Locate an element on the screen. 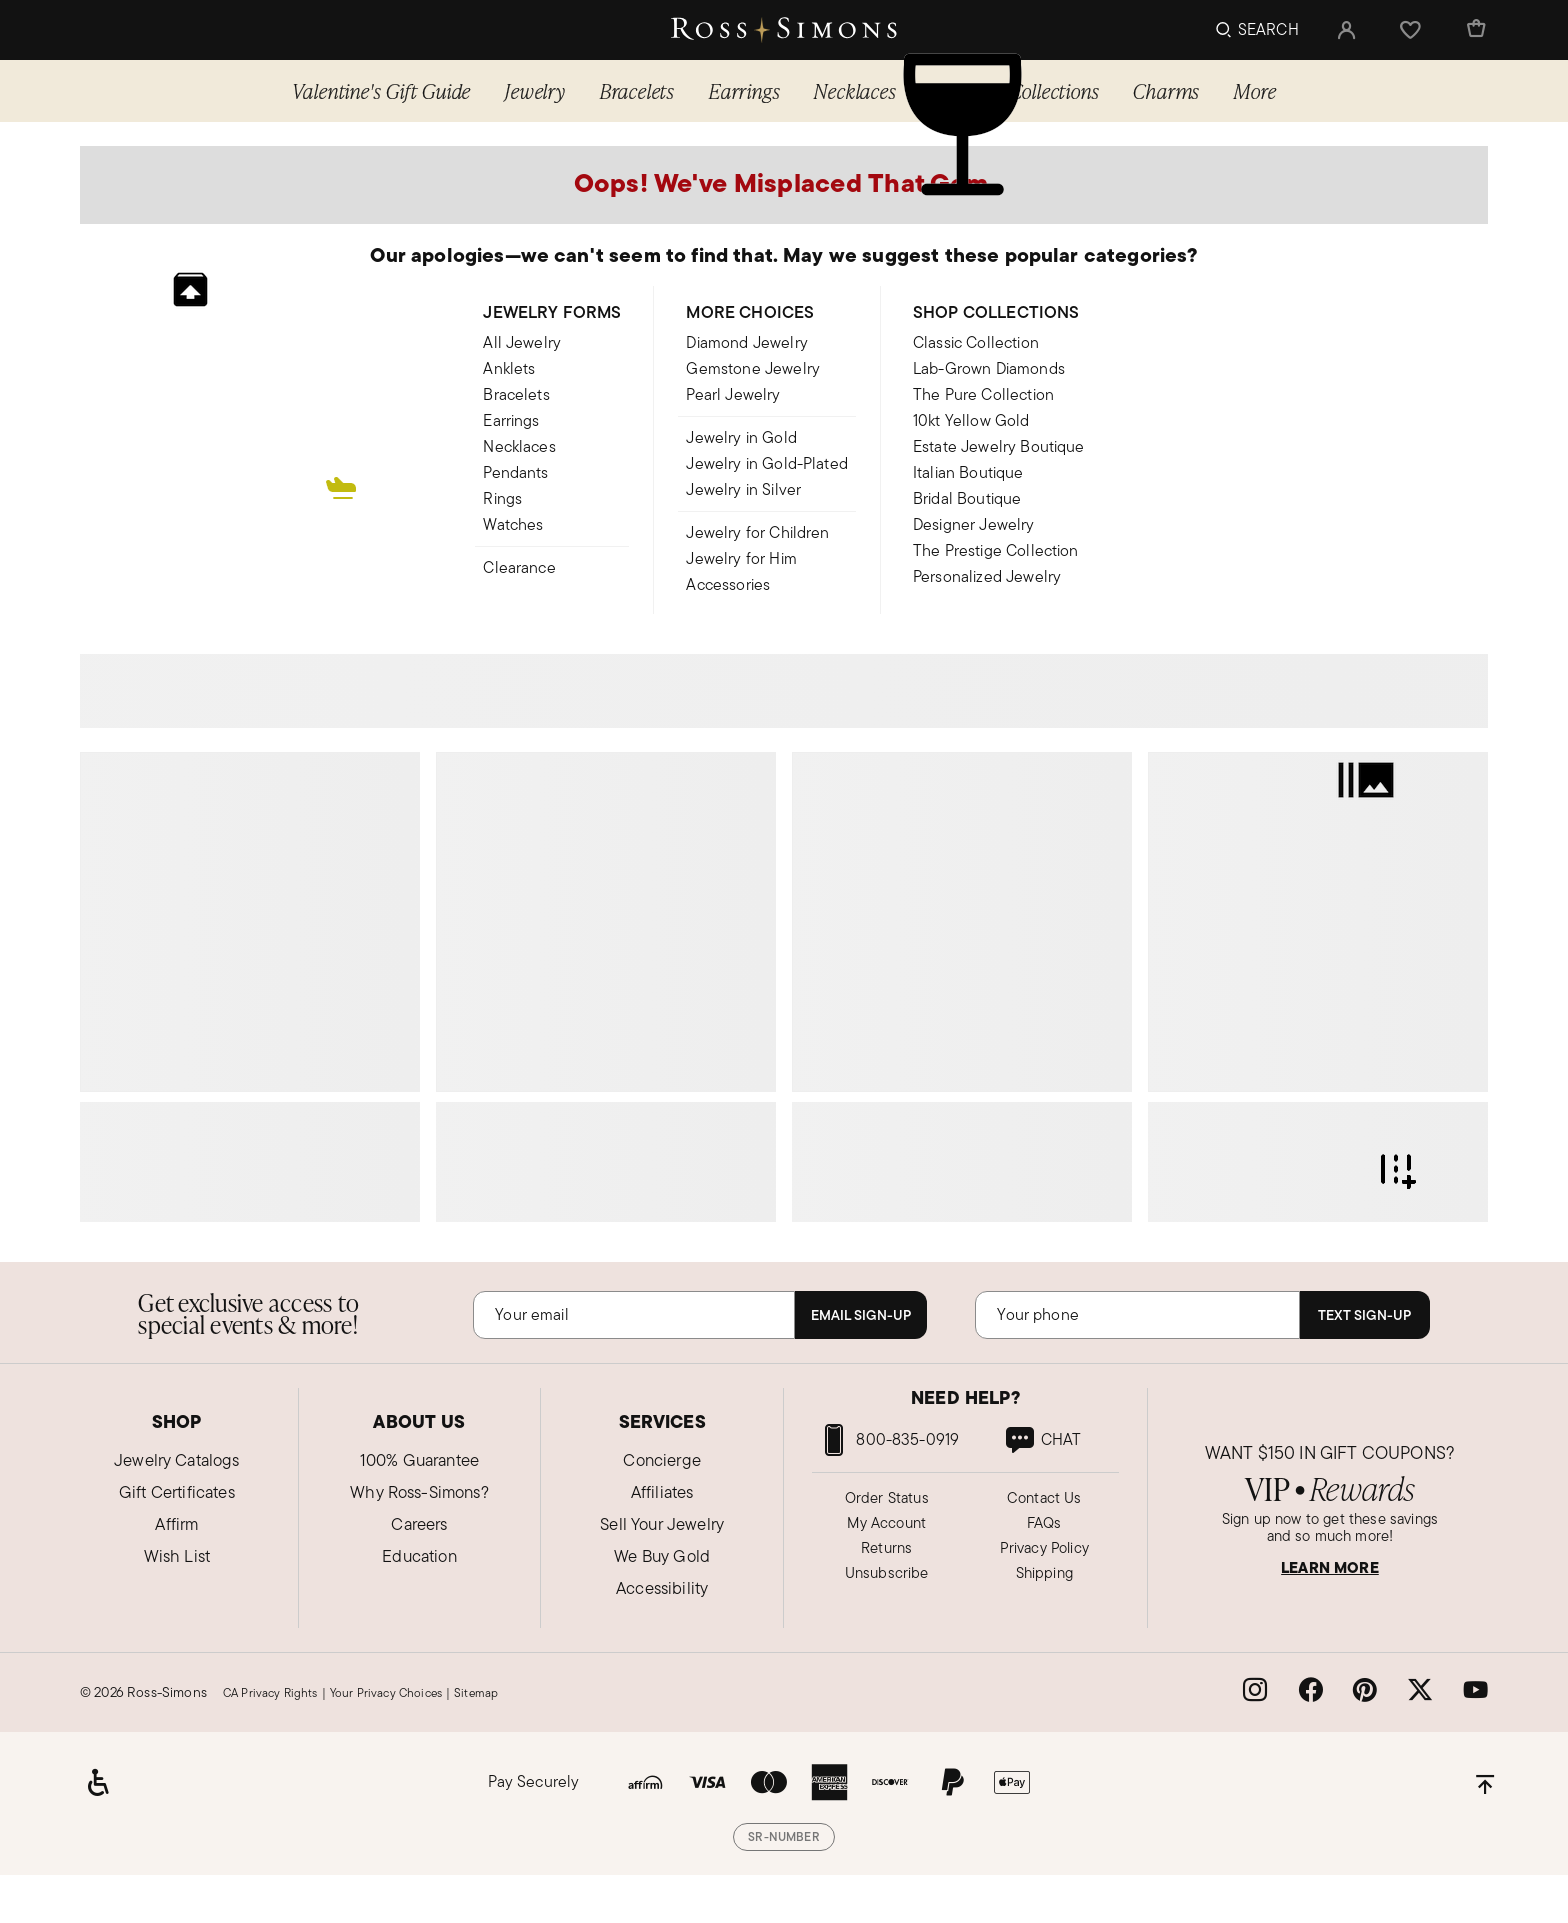 Image resolution: width=1568 pixels, height=1923 pixels. browse wine selection or menu is located at coordinates (962, 124).